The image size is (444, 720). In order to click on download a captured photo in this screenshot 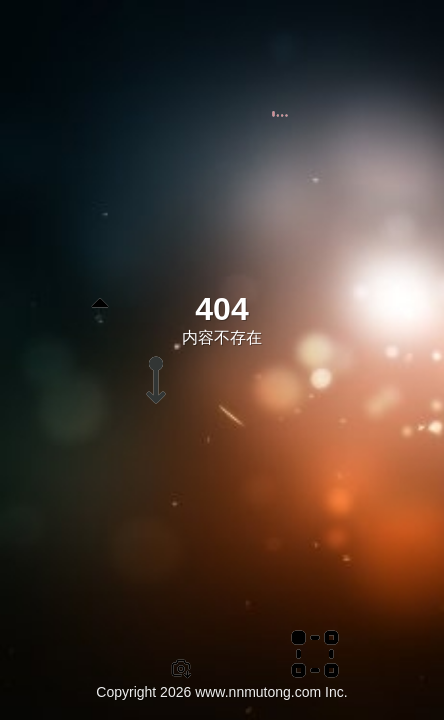, I will do `click(181, 668)`.